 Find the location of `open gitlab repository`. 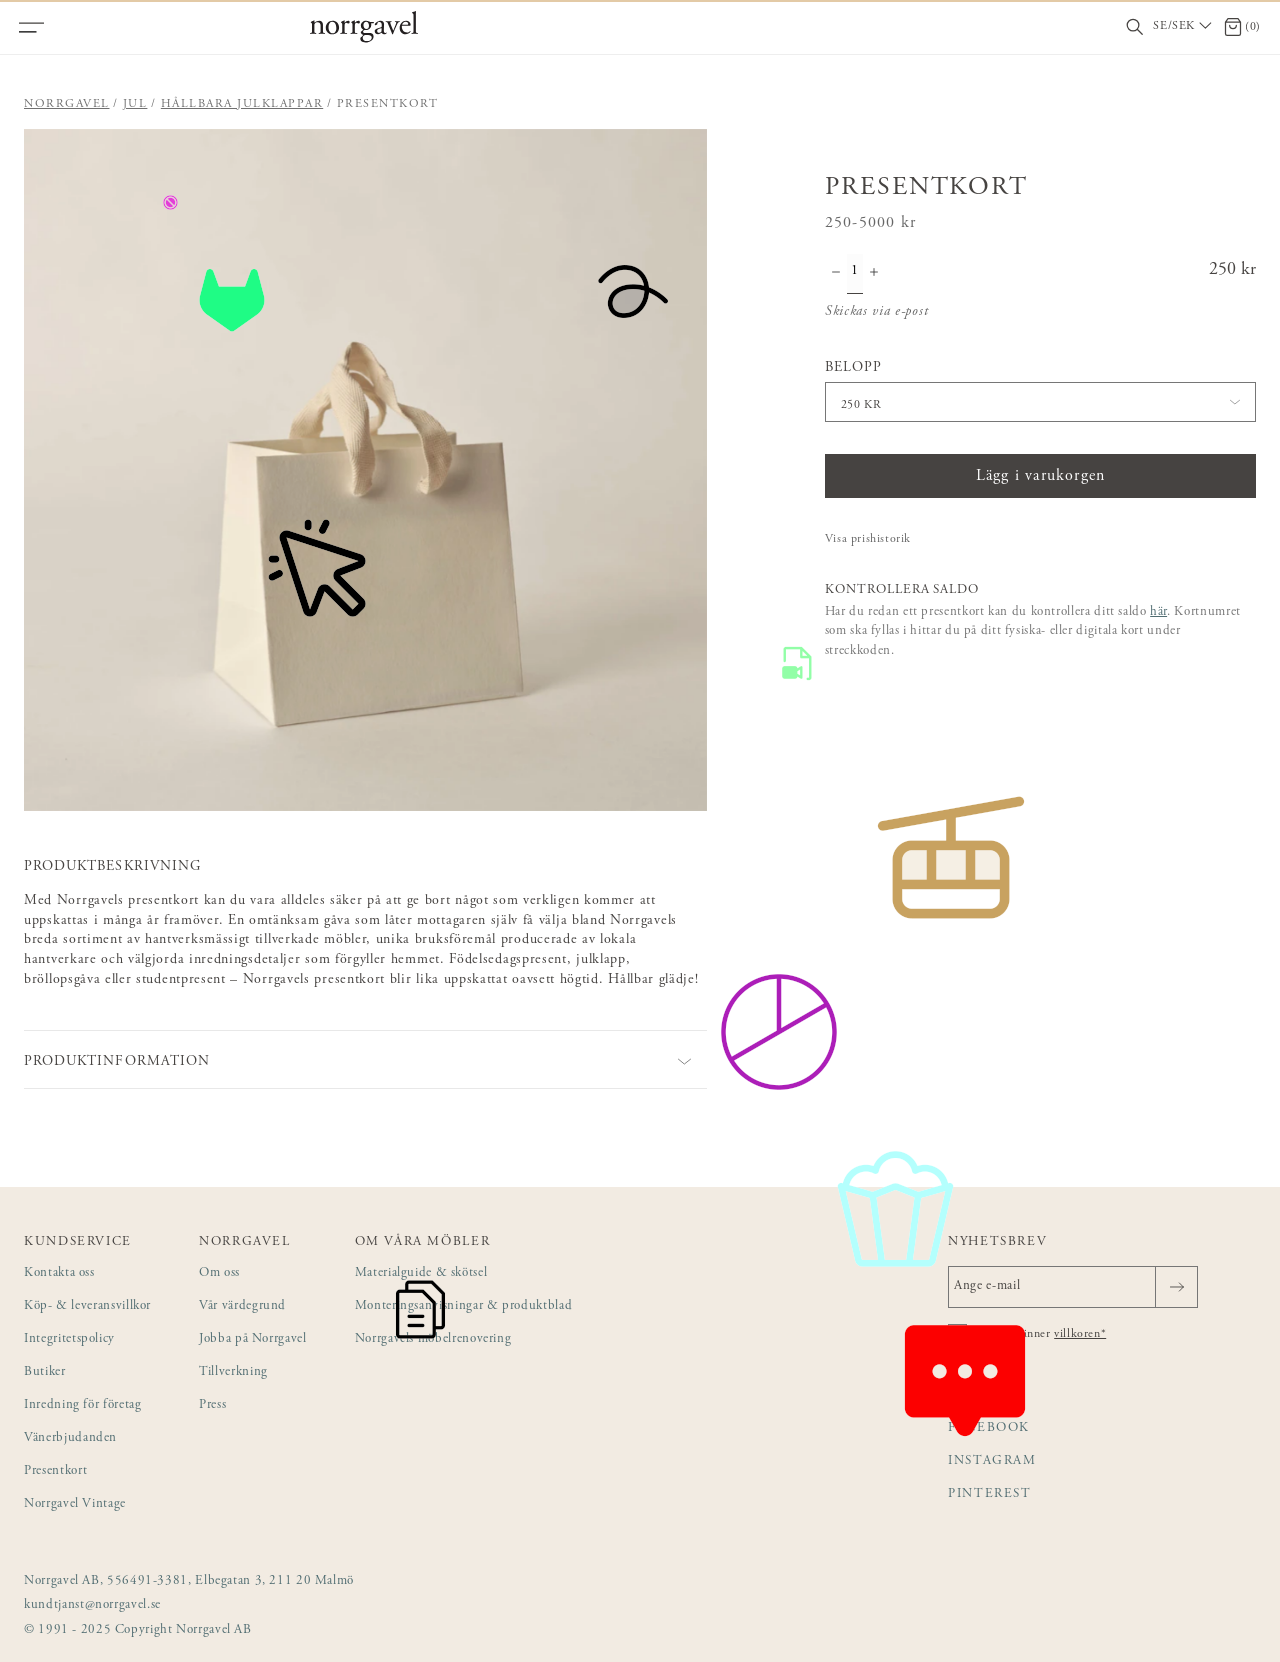

open gitlab repository is located at coordinates (232, 299).